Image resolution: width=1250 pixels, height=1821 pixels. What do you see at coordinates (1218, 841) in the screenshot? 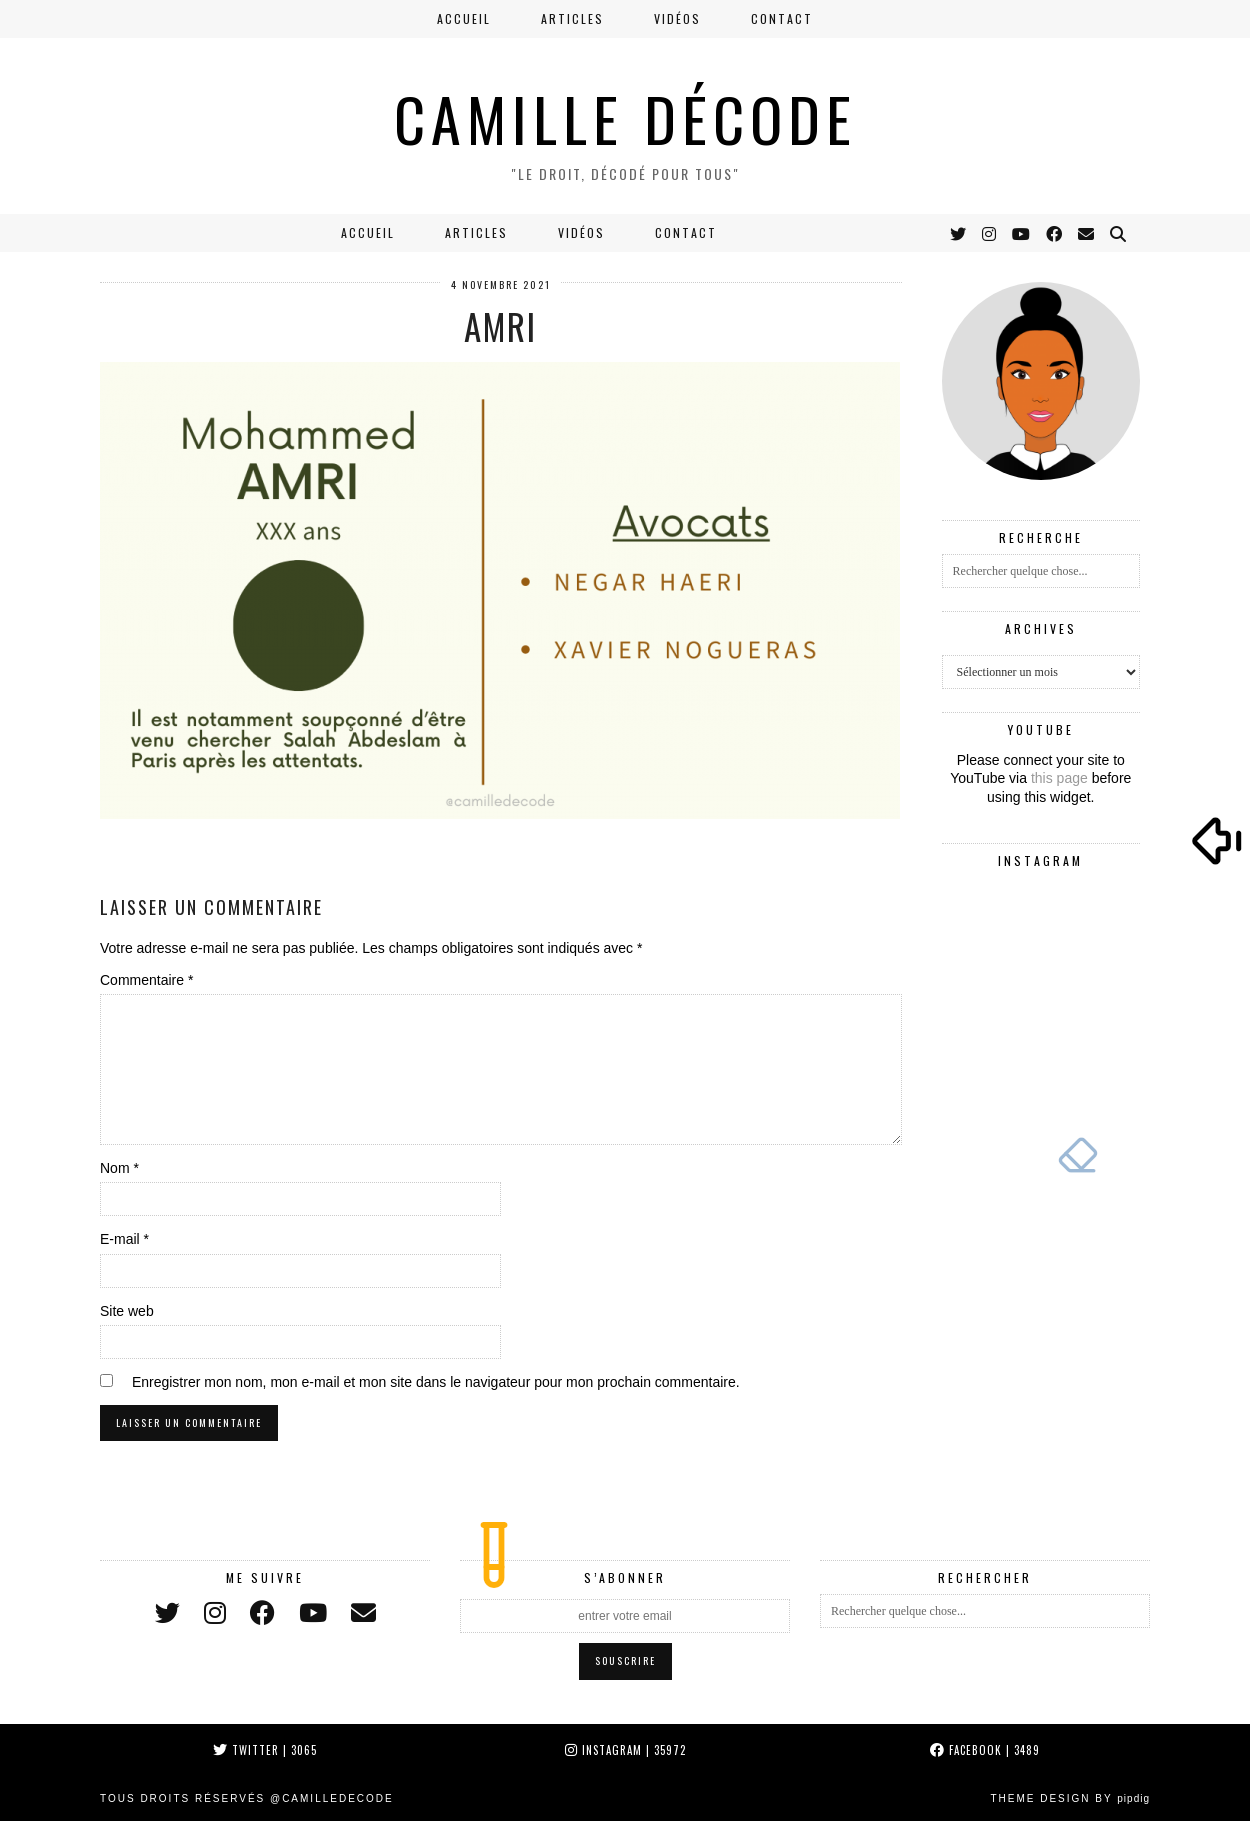
I see `go back to the beginning` at bounding box center [1218, 841].